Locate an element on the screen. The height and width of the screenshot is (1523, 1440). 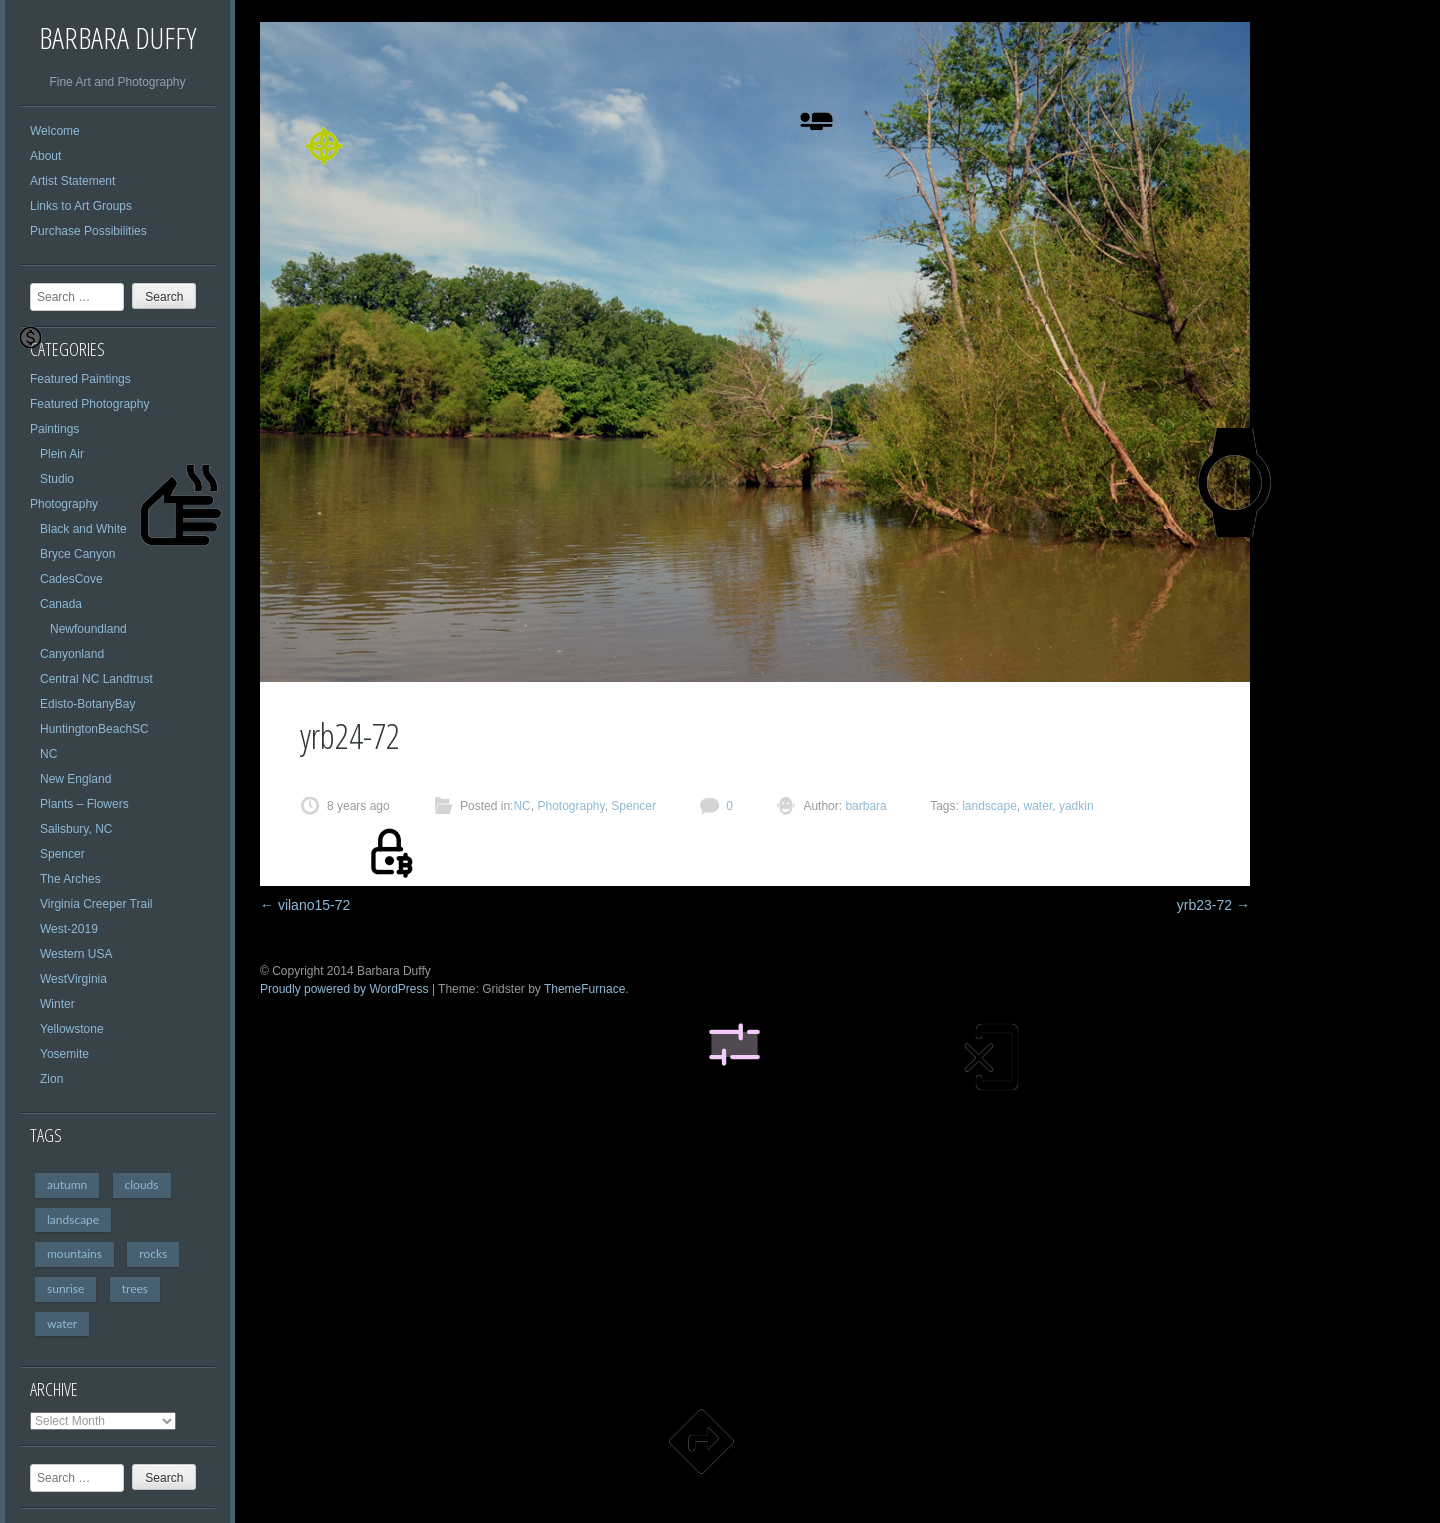
get directions to a destination is located at coordinates (701, 1441).